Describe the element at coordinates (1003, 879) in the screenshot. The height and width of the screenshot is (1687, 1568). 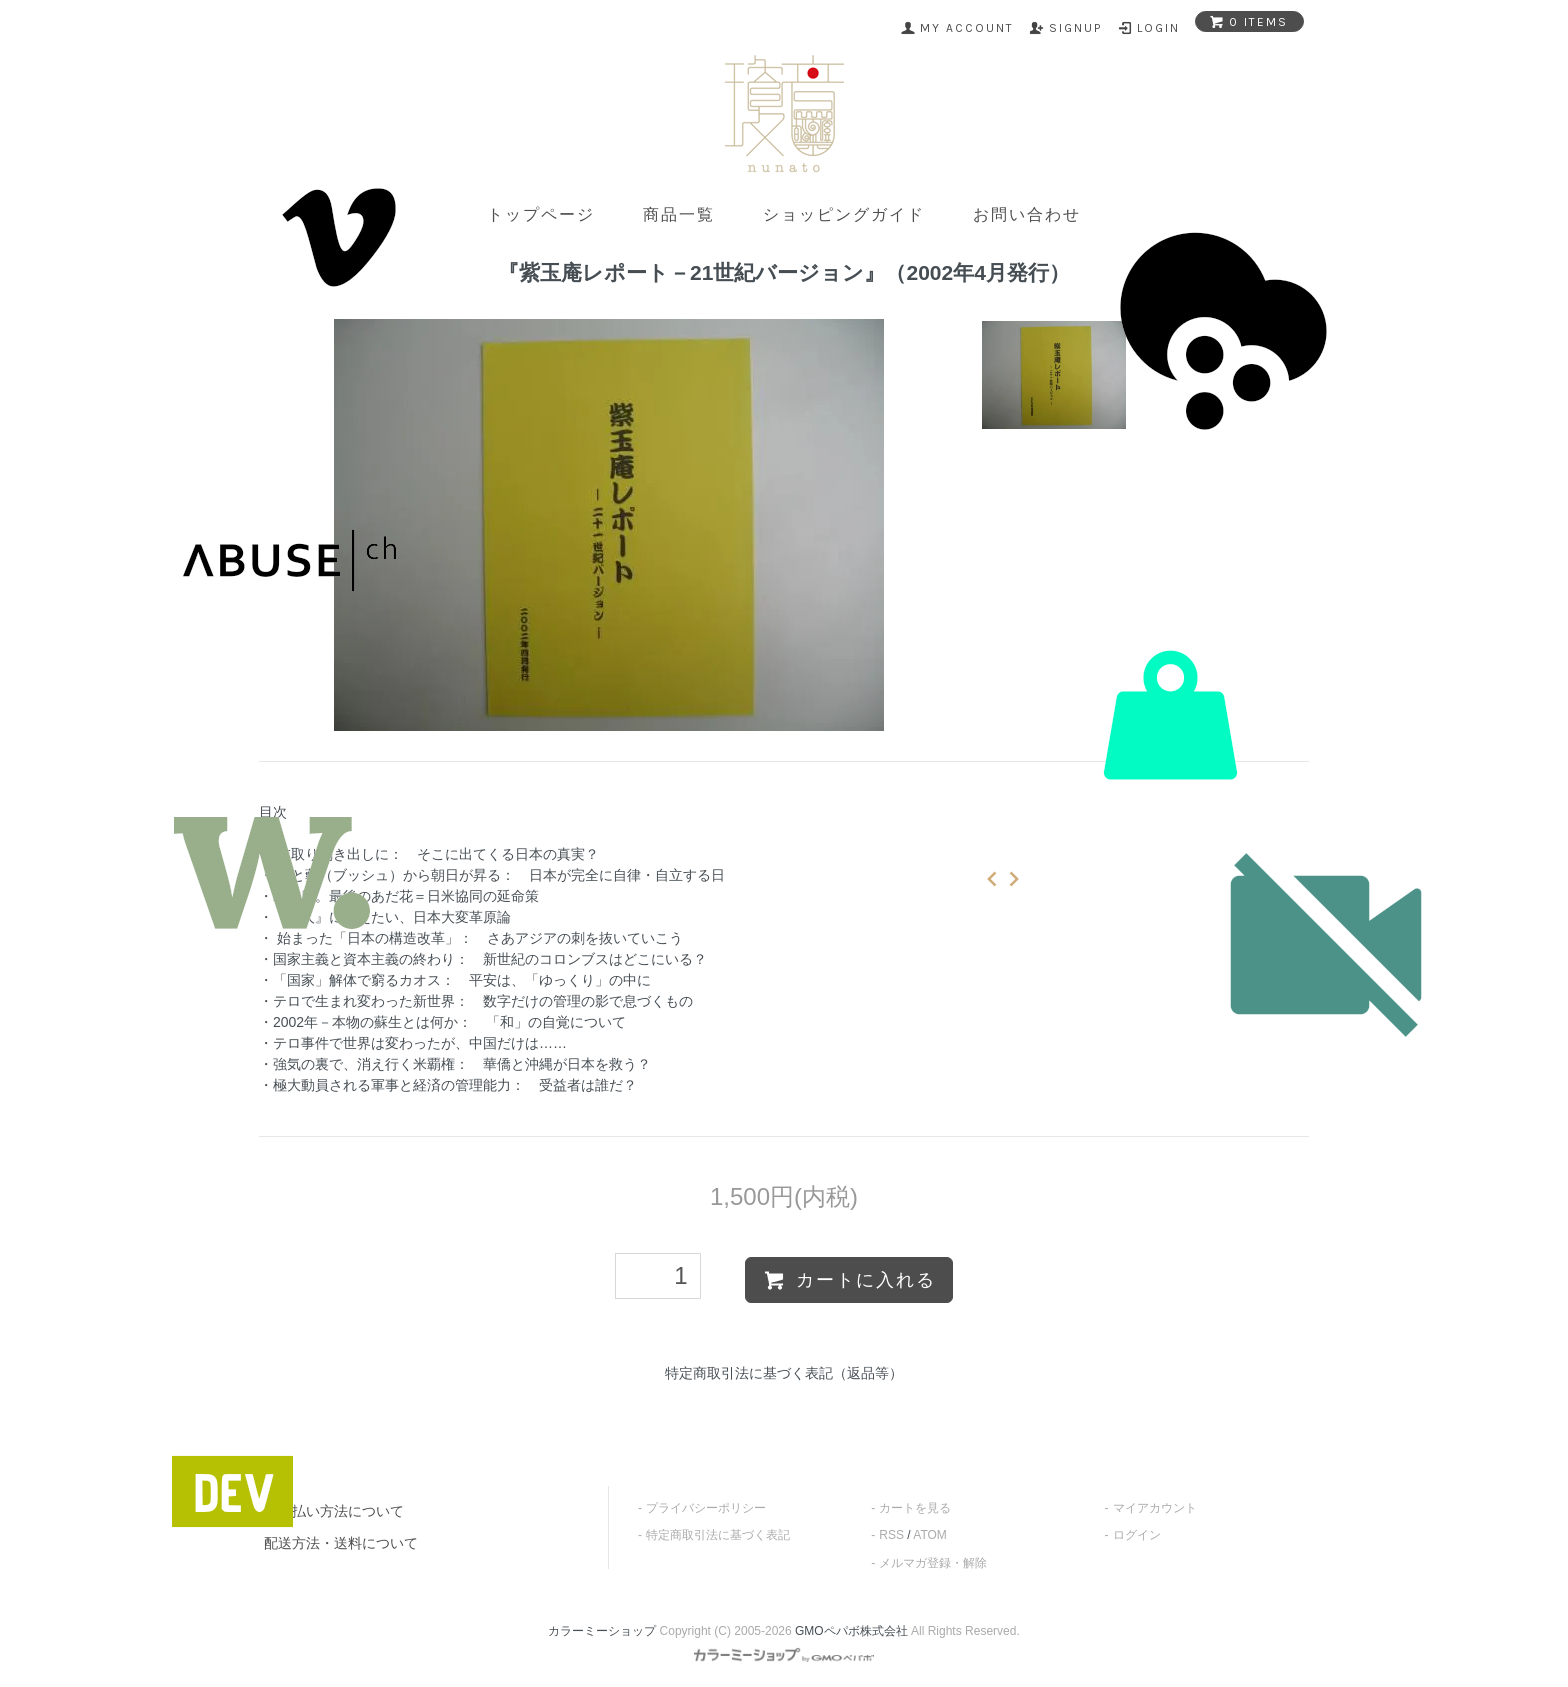
I see `view or edit source code` at that location.